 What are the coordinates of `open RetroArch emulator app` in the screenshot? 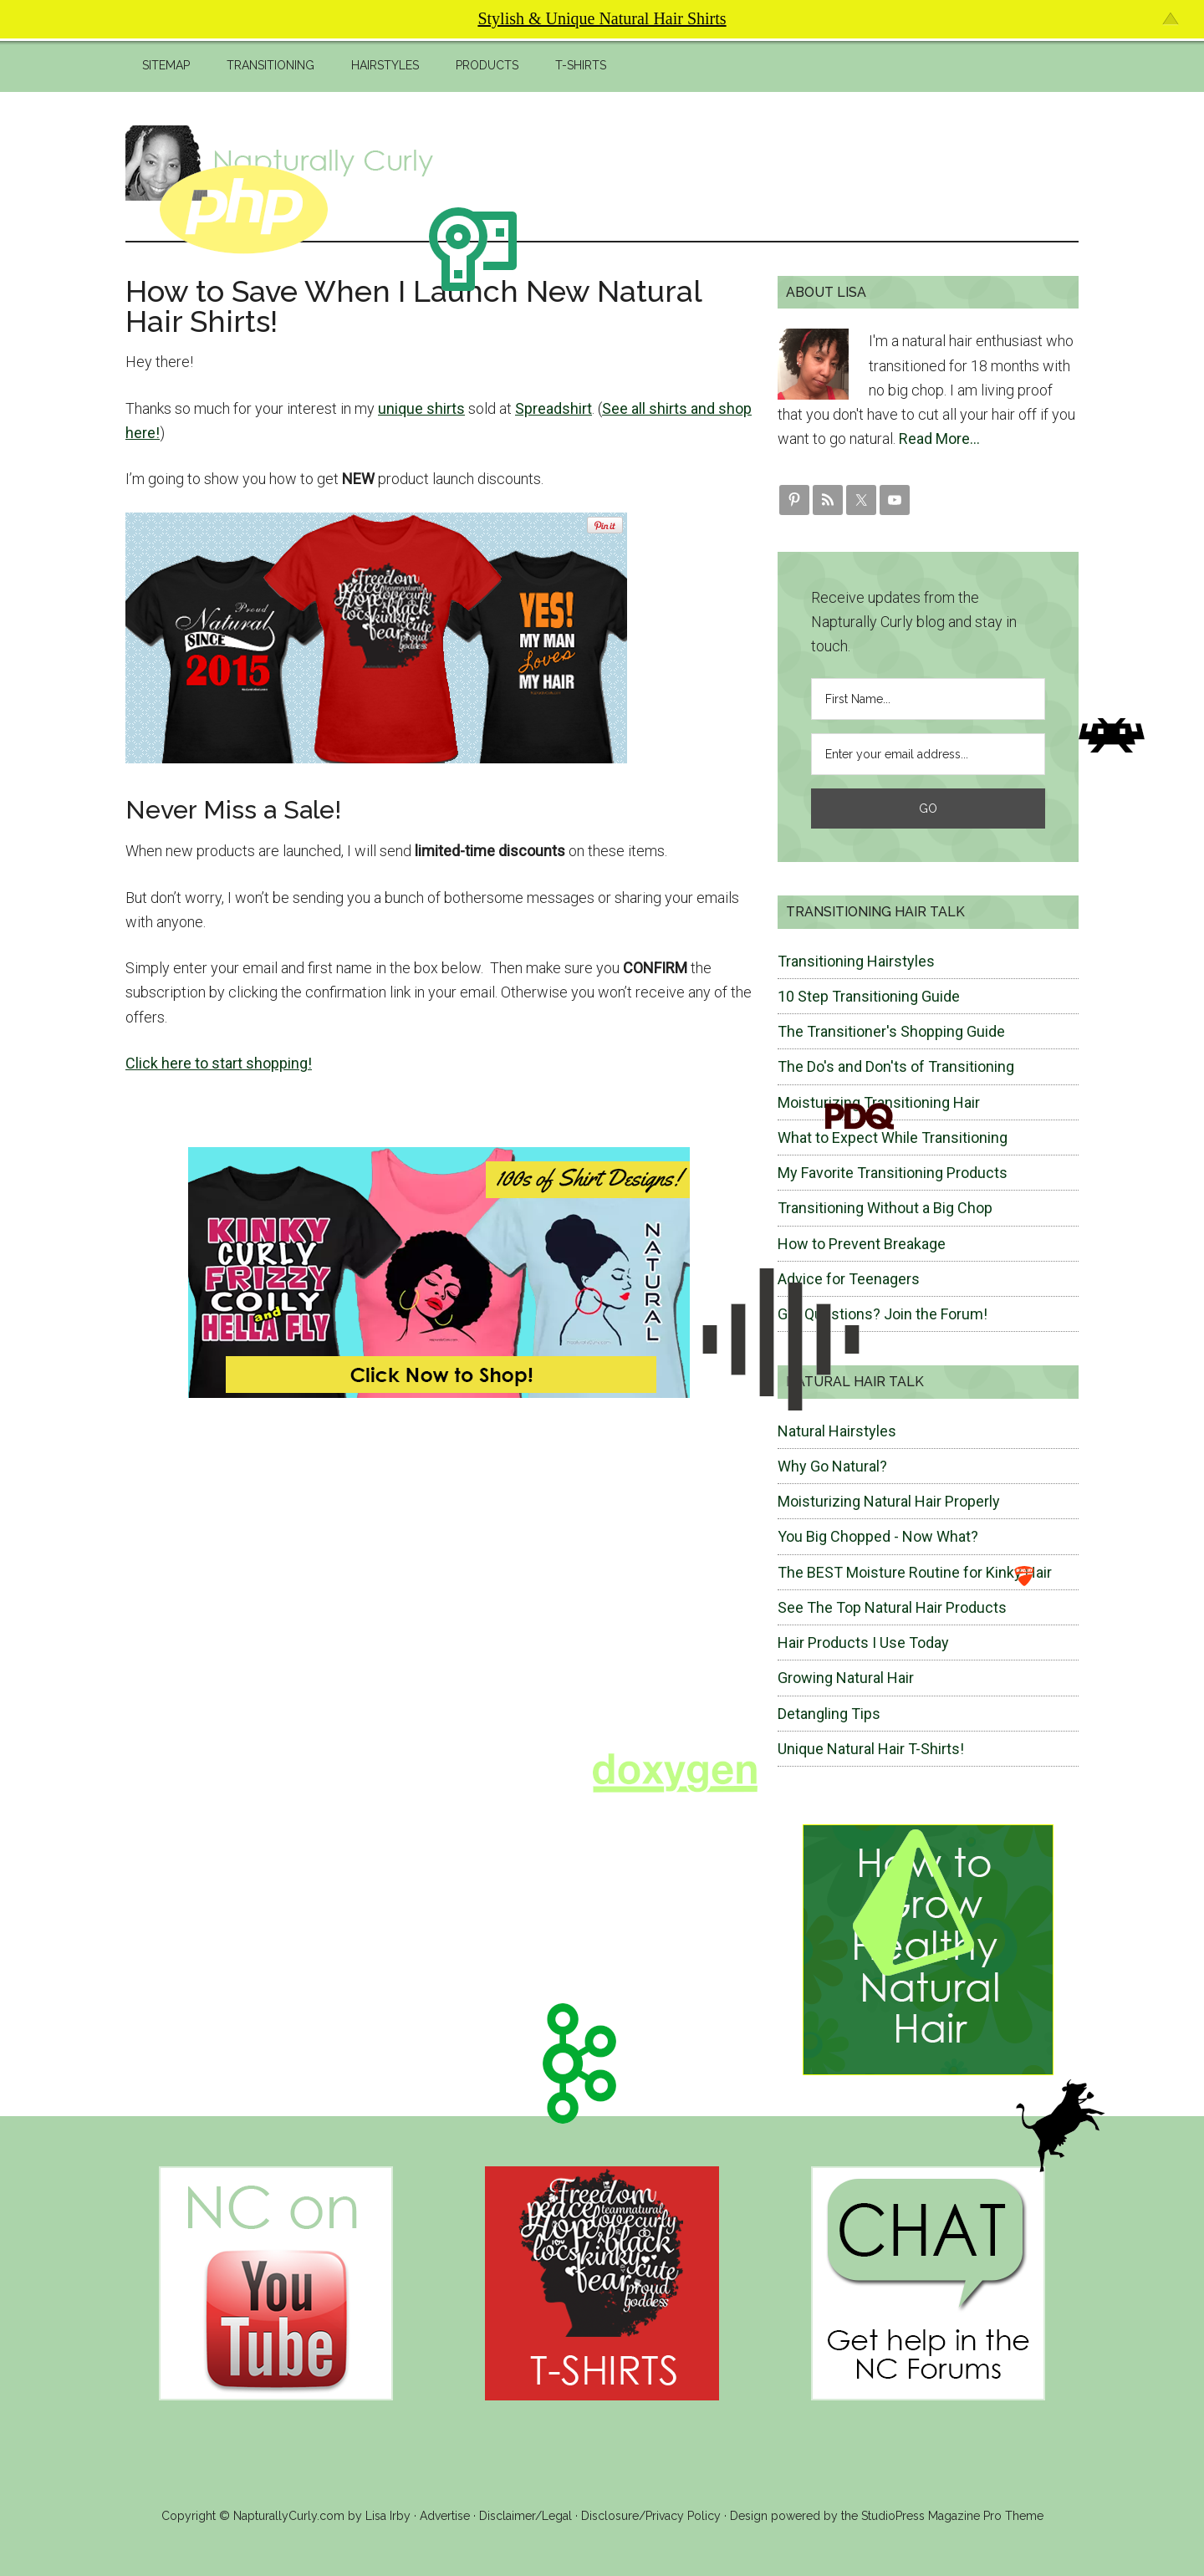 It's located at (1111, 735).